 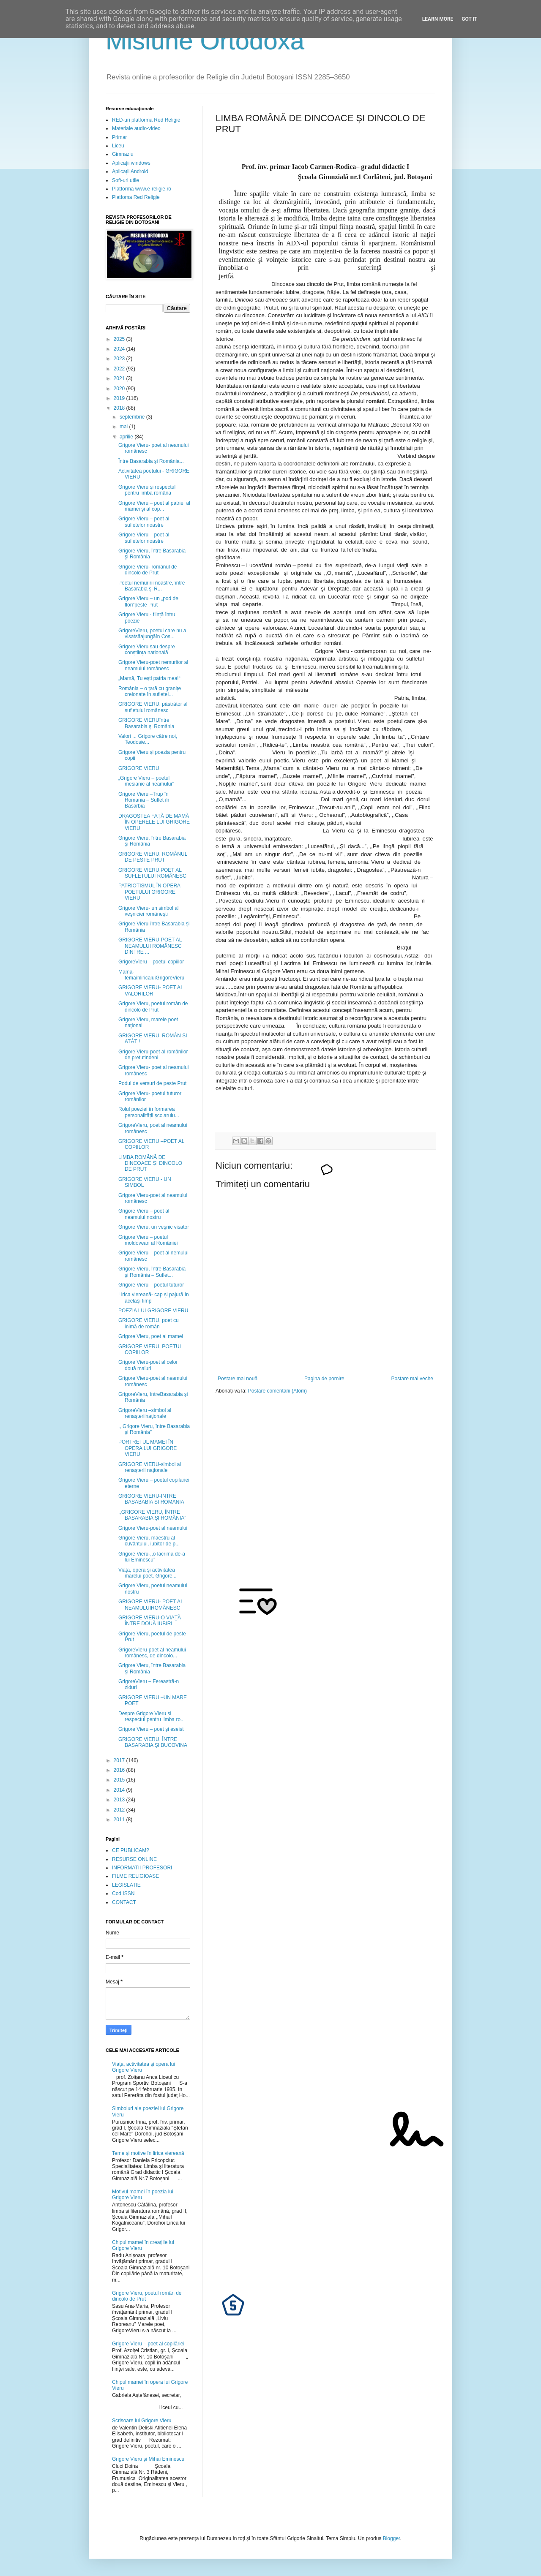 I want to click on view your favorites list, so click(x=256, y=1601).